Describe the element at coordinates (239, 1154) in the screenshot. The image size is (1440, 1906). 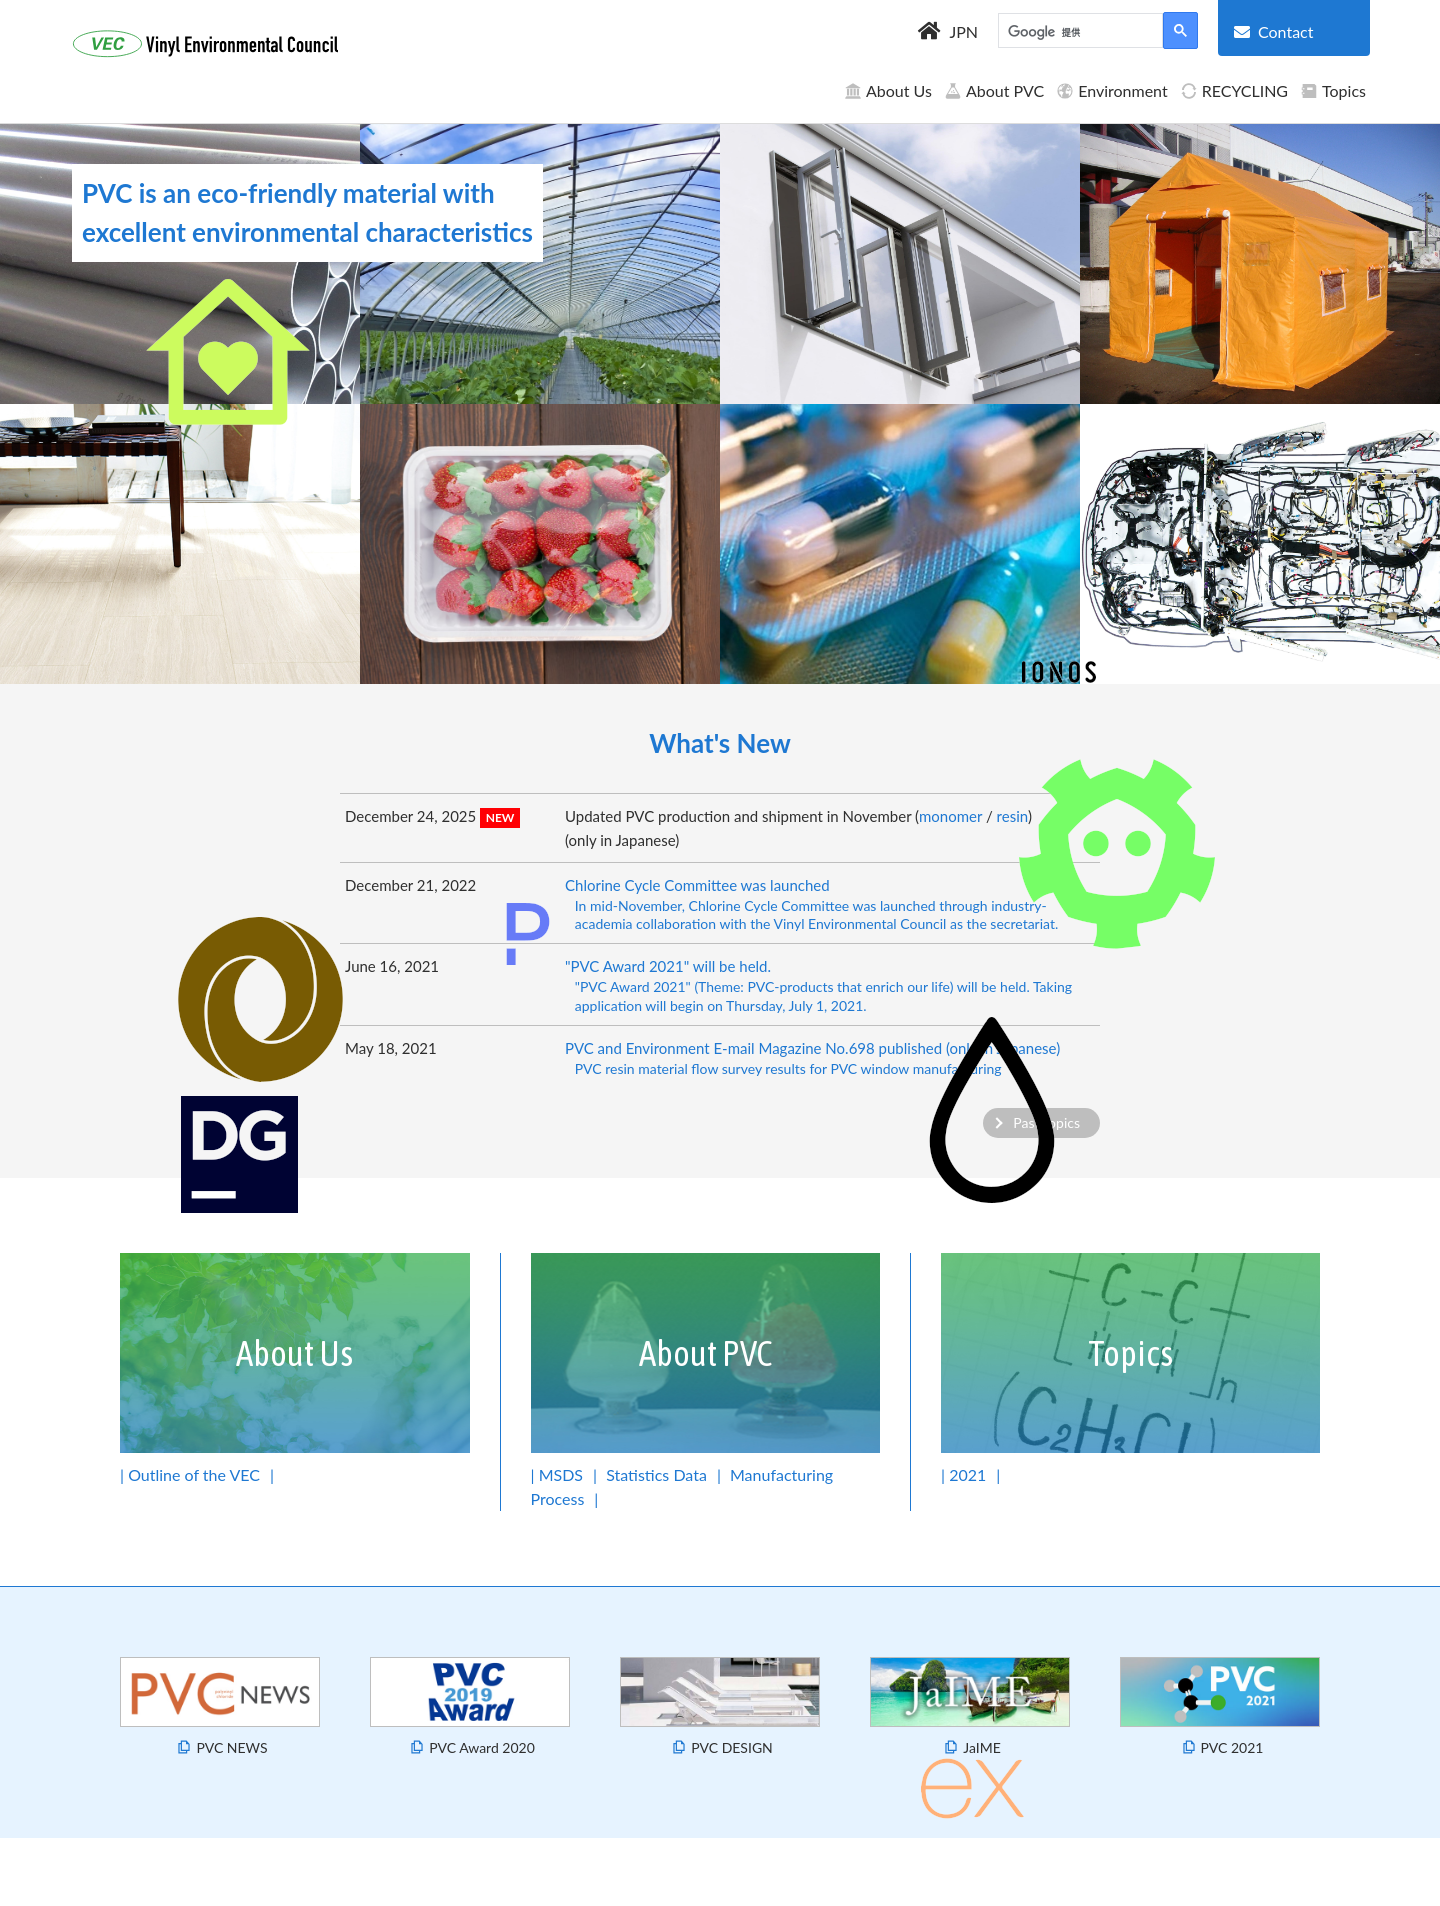
I see `open datagrip database IDE` at that location.